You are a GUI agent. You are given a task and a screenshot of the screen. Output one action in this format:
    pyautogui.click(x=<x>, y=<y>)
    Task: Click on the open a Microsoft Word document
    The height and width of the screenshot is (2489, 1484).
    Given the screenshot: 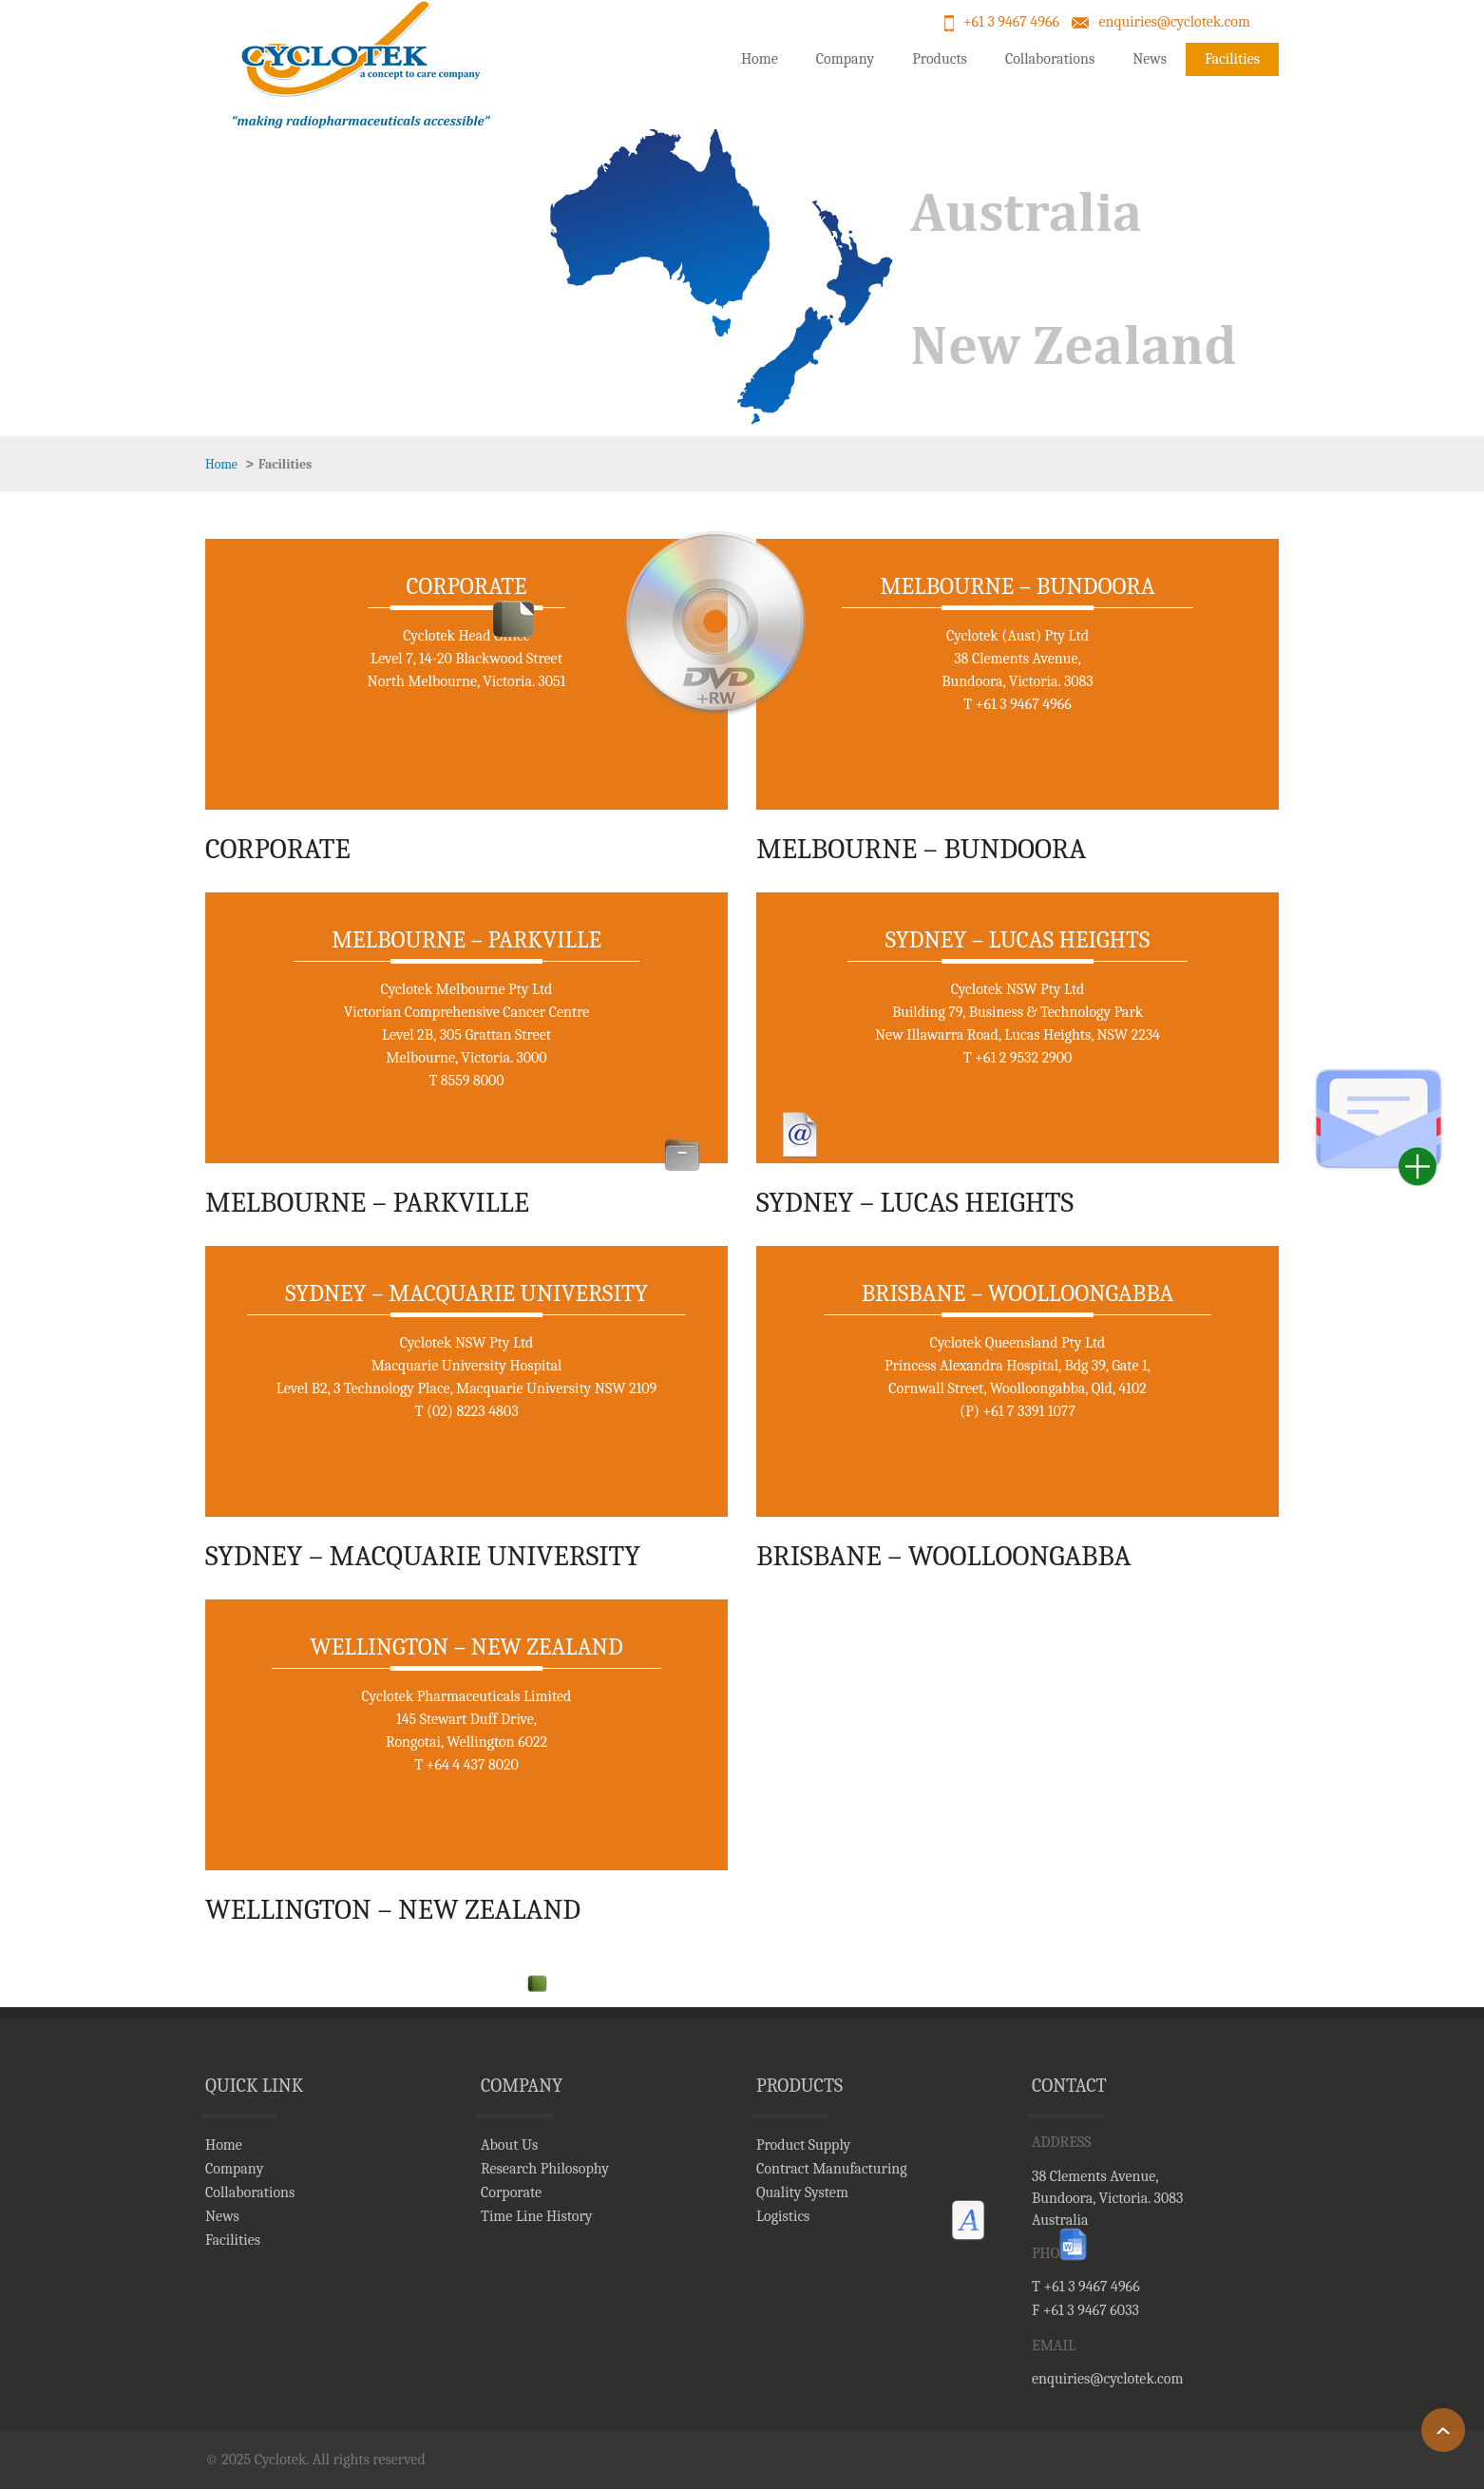 What is the action you would take?
    pyautogui.click(x=1073, y=2244)
    